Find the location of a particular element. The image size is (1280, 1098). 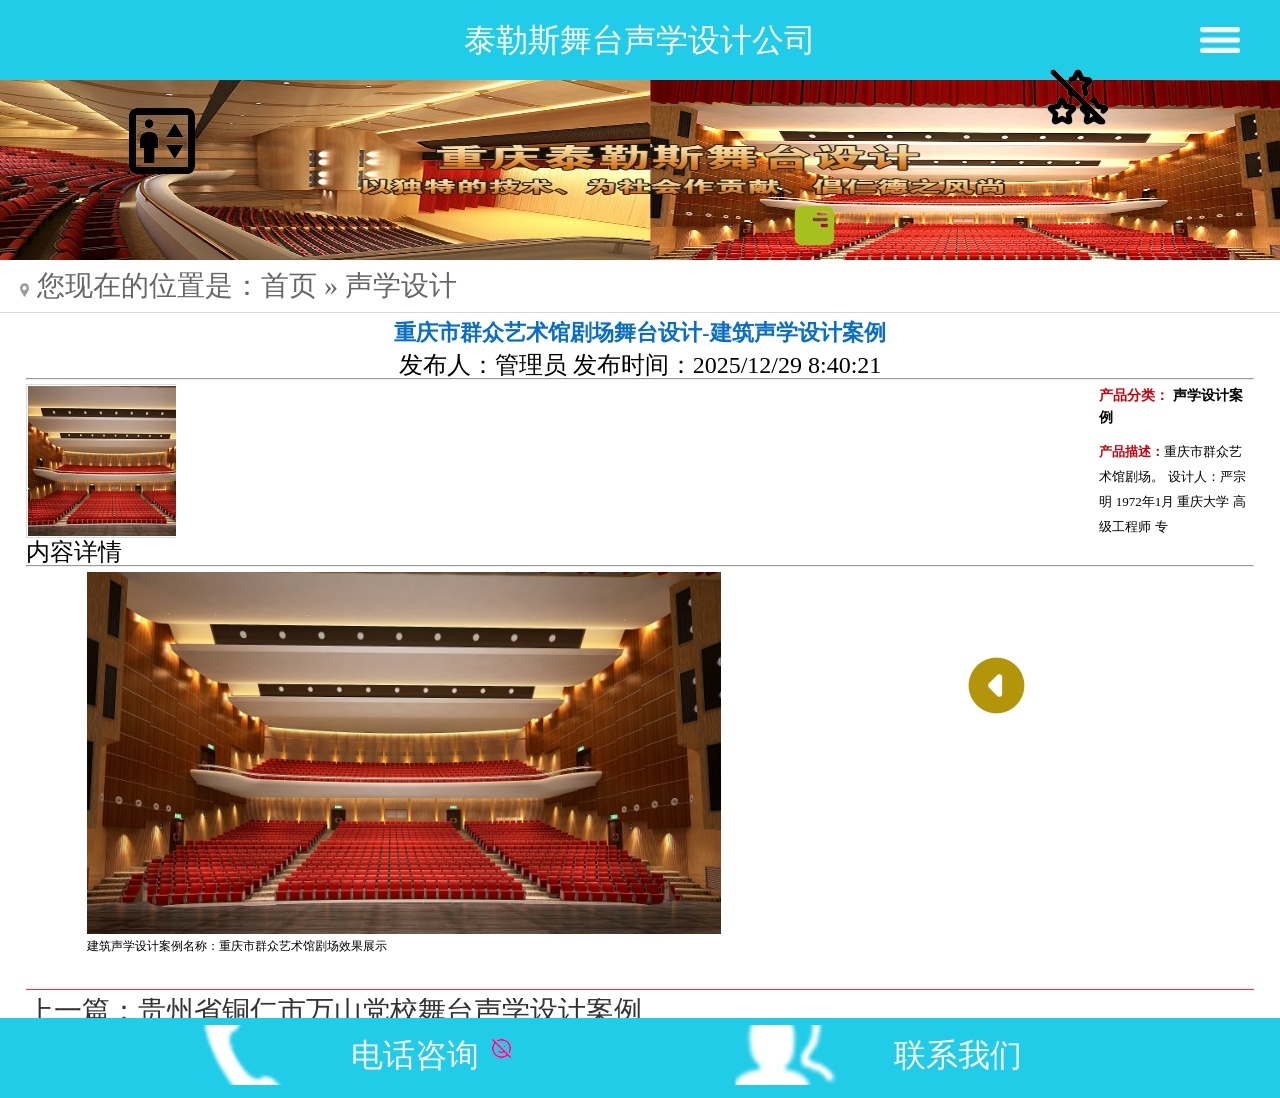

go back to the previous screen is located at coordinates (996, 685).